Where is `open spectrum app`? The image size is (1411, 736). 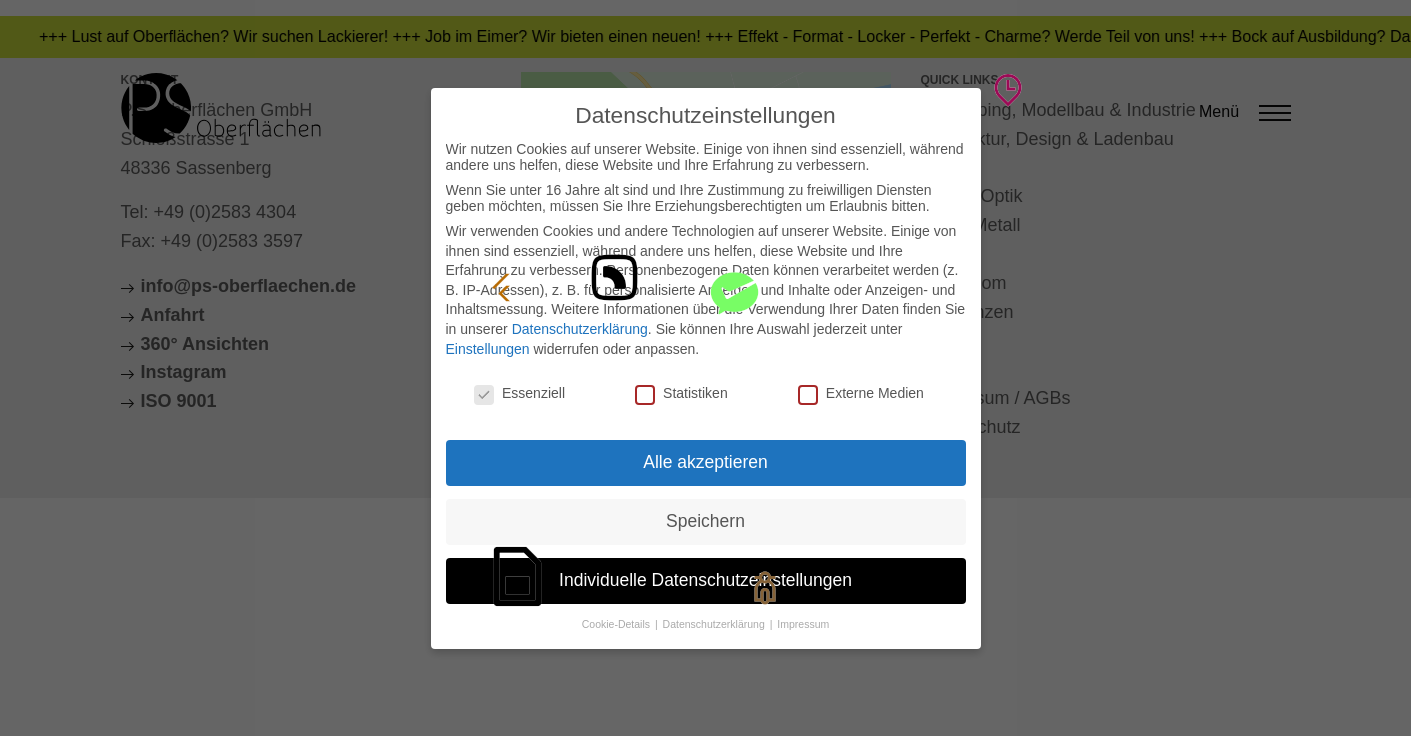 open spectrum app is located at coordinates (614, 277).